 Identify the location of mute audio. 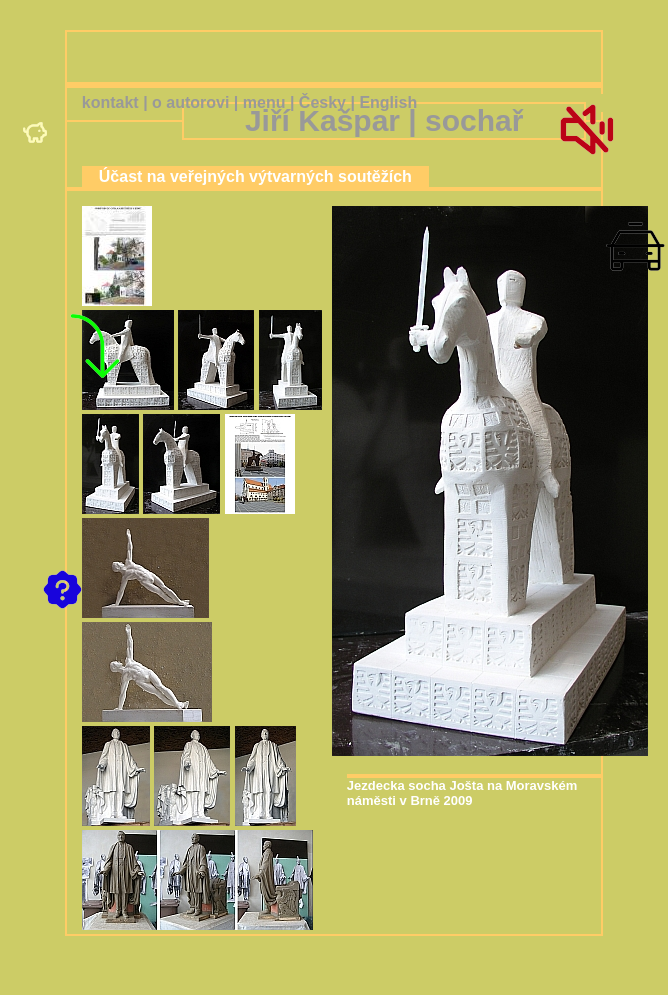
(585, 129).